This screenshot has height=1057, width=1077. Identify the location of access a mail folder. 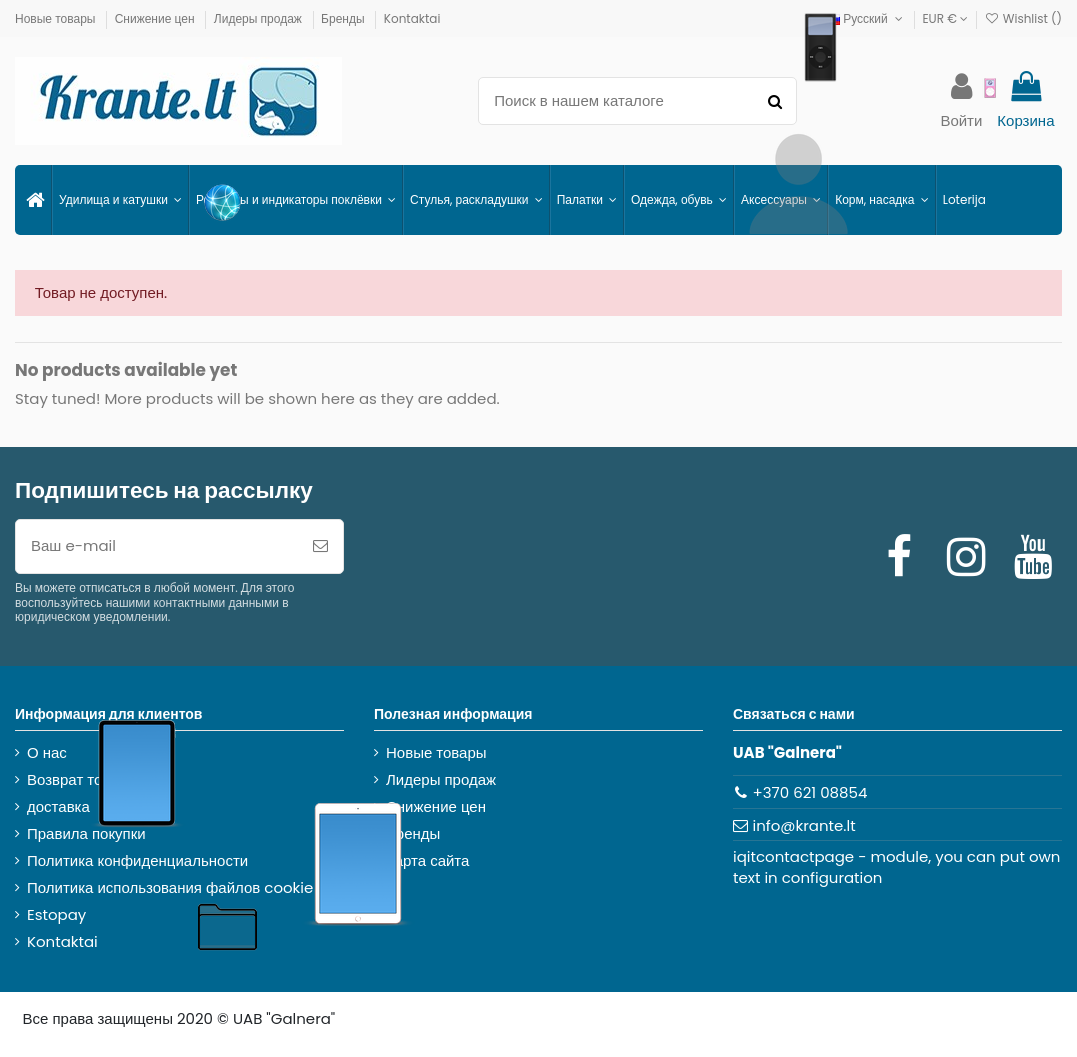
(227, 926).